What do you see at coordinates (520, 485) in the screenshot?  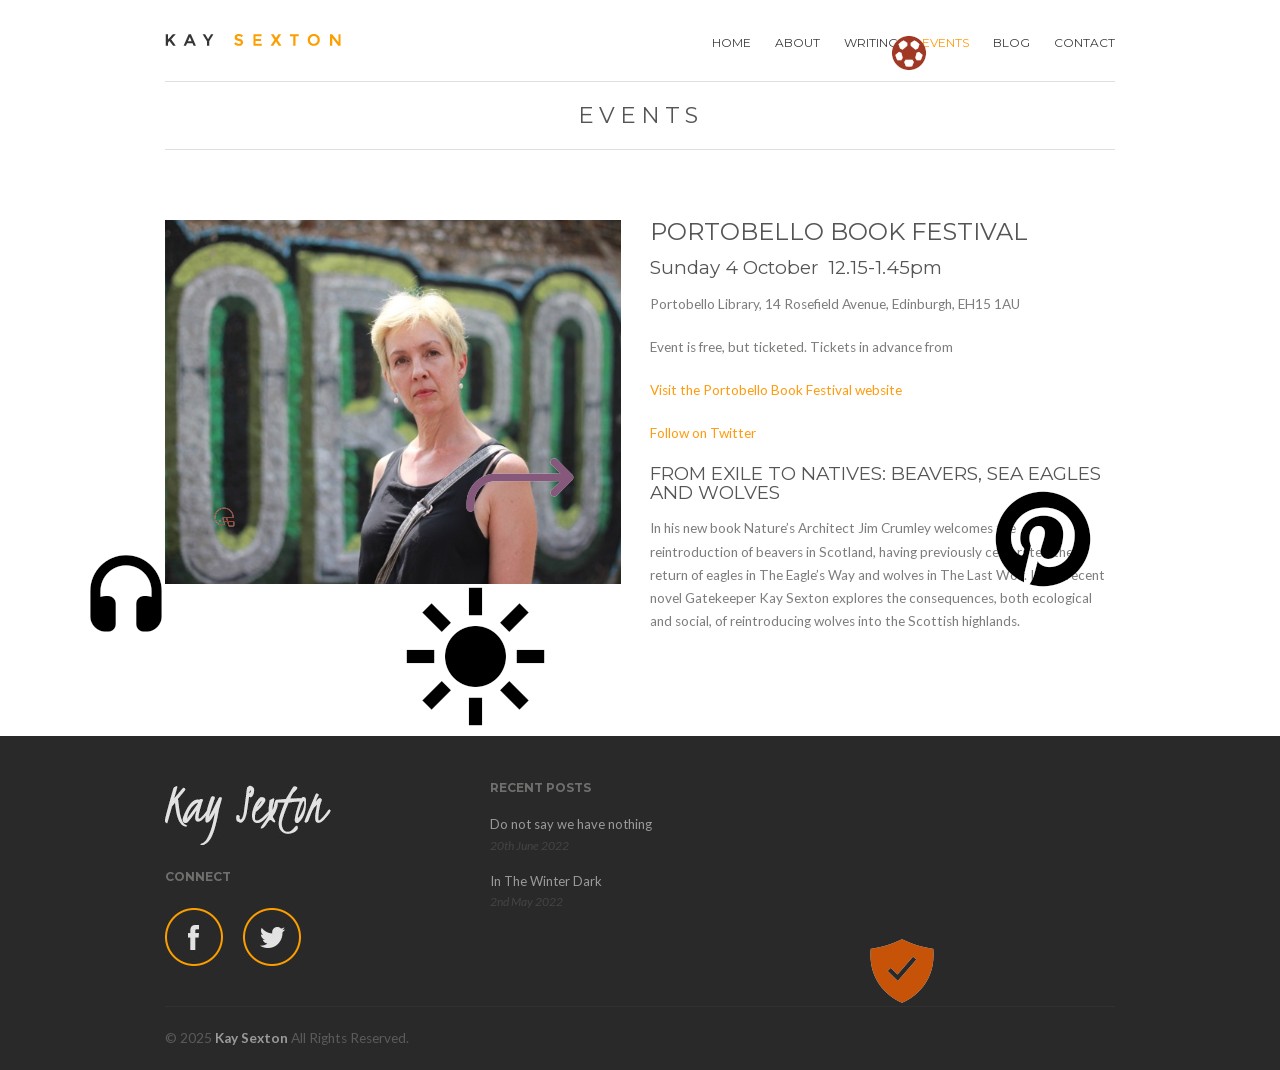 I see `forward or share content` at bounding box center [520, 485].